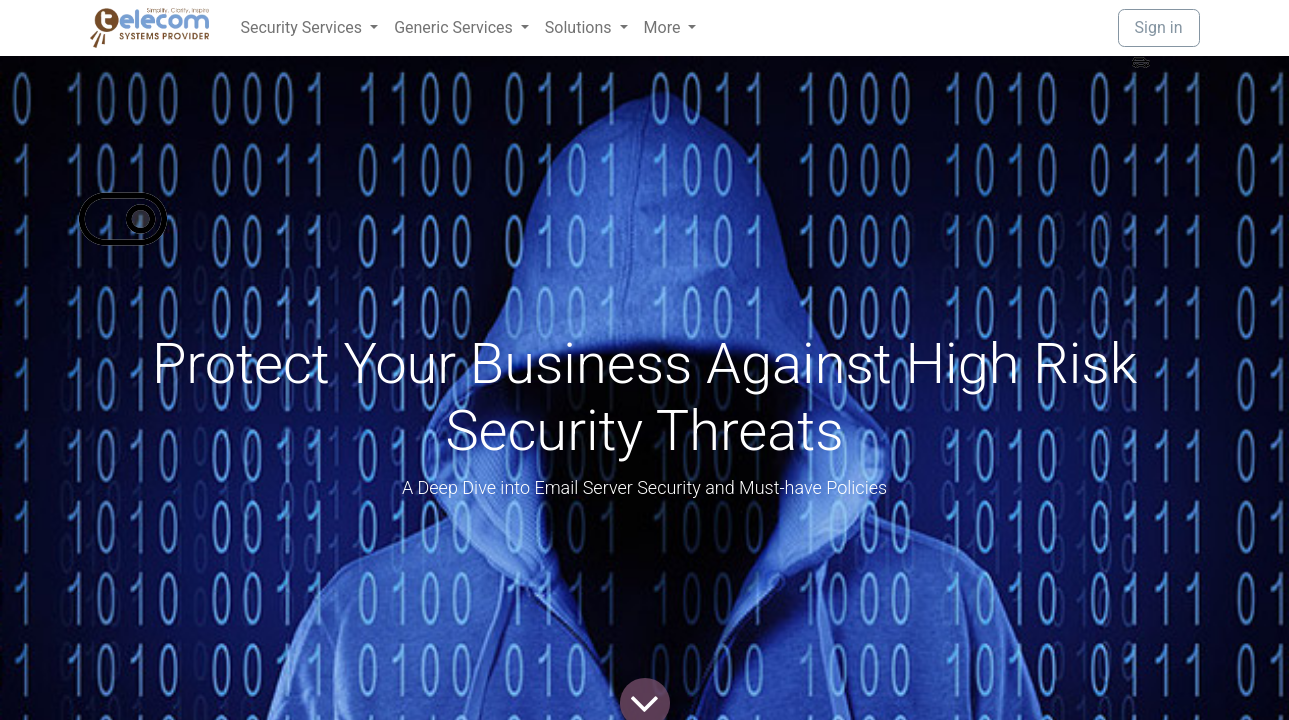  What do you see at coordinates (1141, 62) in the screenshot?
I see `access vehicle or car-related settings` at bounding box center [1141, 62].